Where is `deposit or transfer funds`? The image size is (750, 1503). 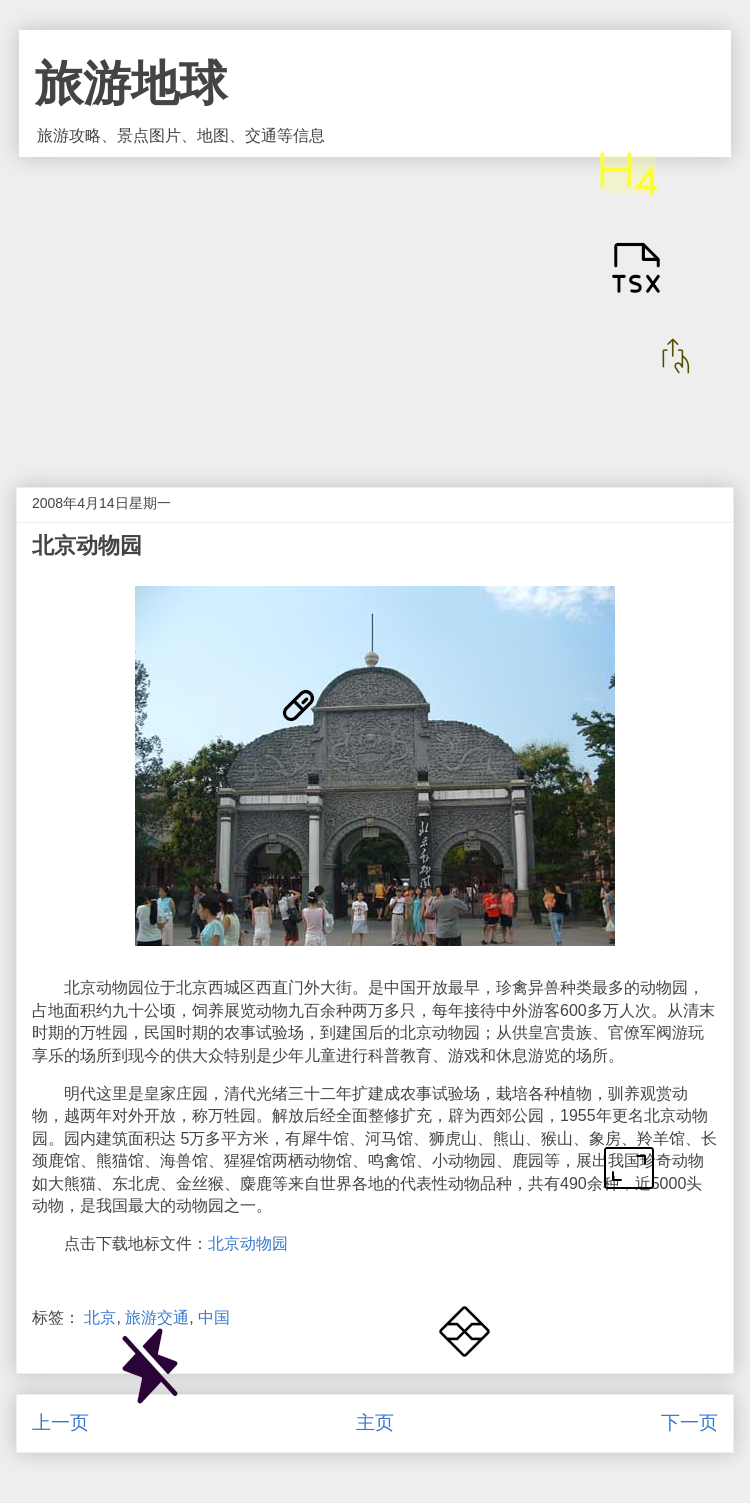
deposit or transfer funds is located at coordinates (674, 356).